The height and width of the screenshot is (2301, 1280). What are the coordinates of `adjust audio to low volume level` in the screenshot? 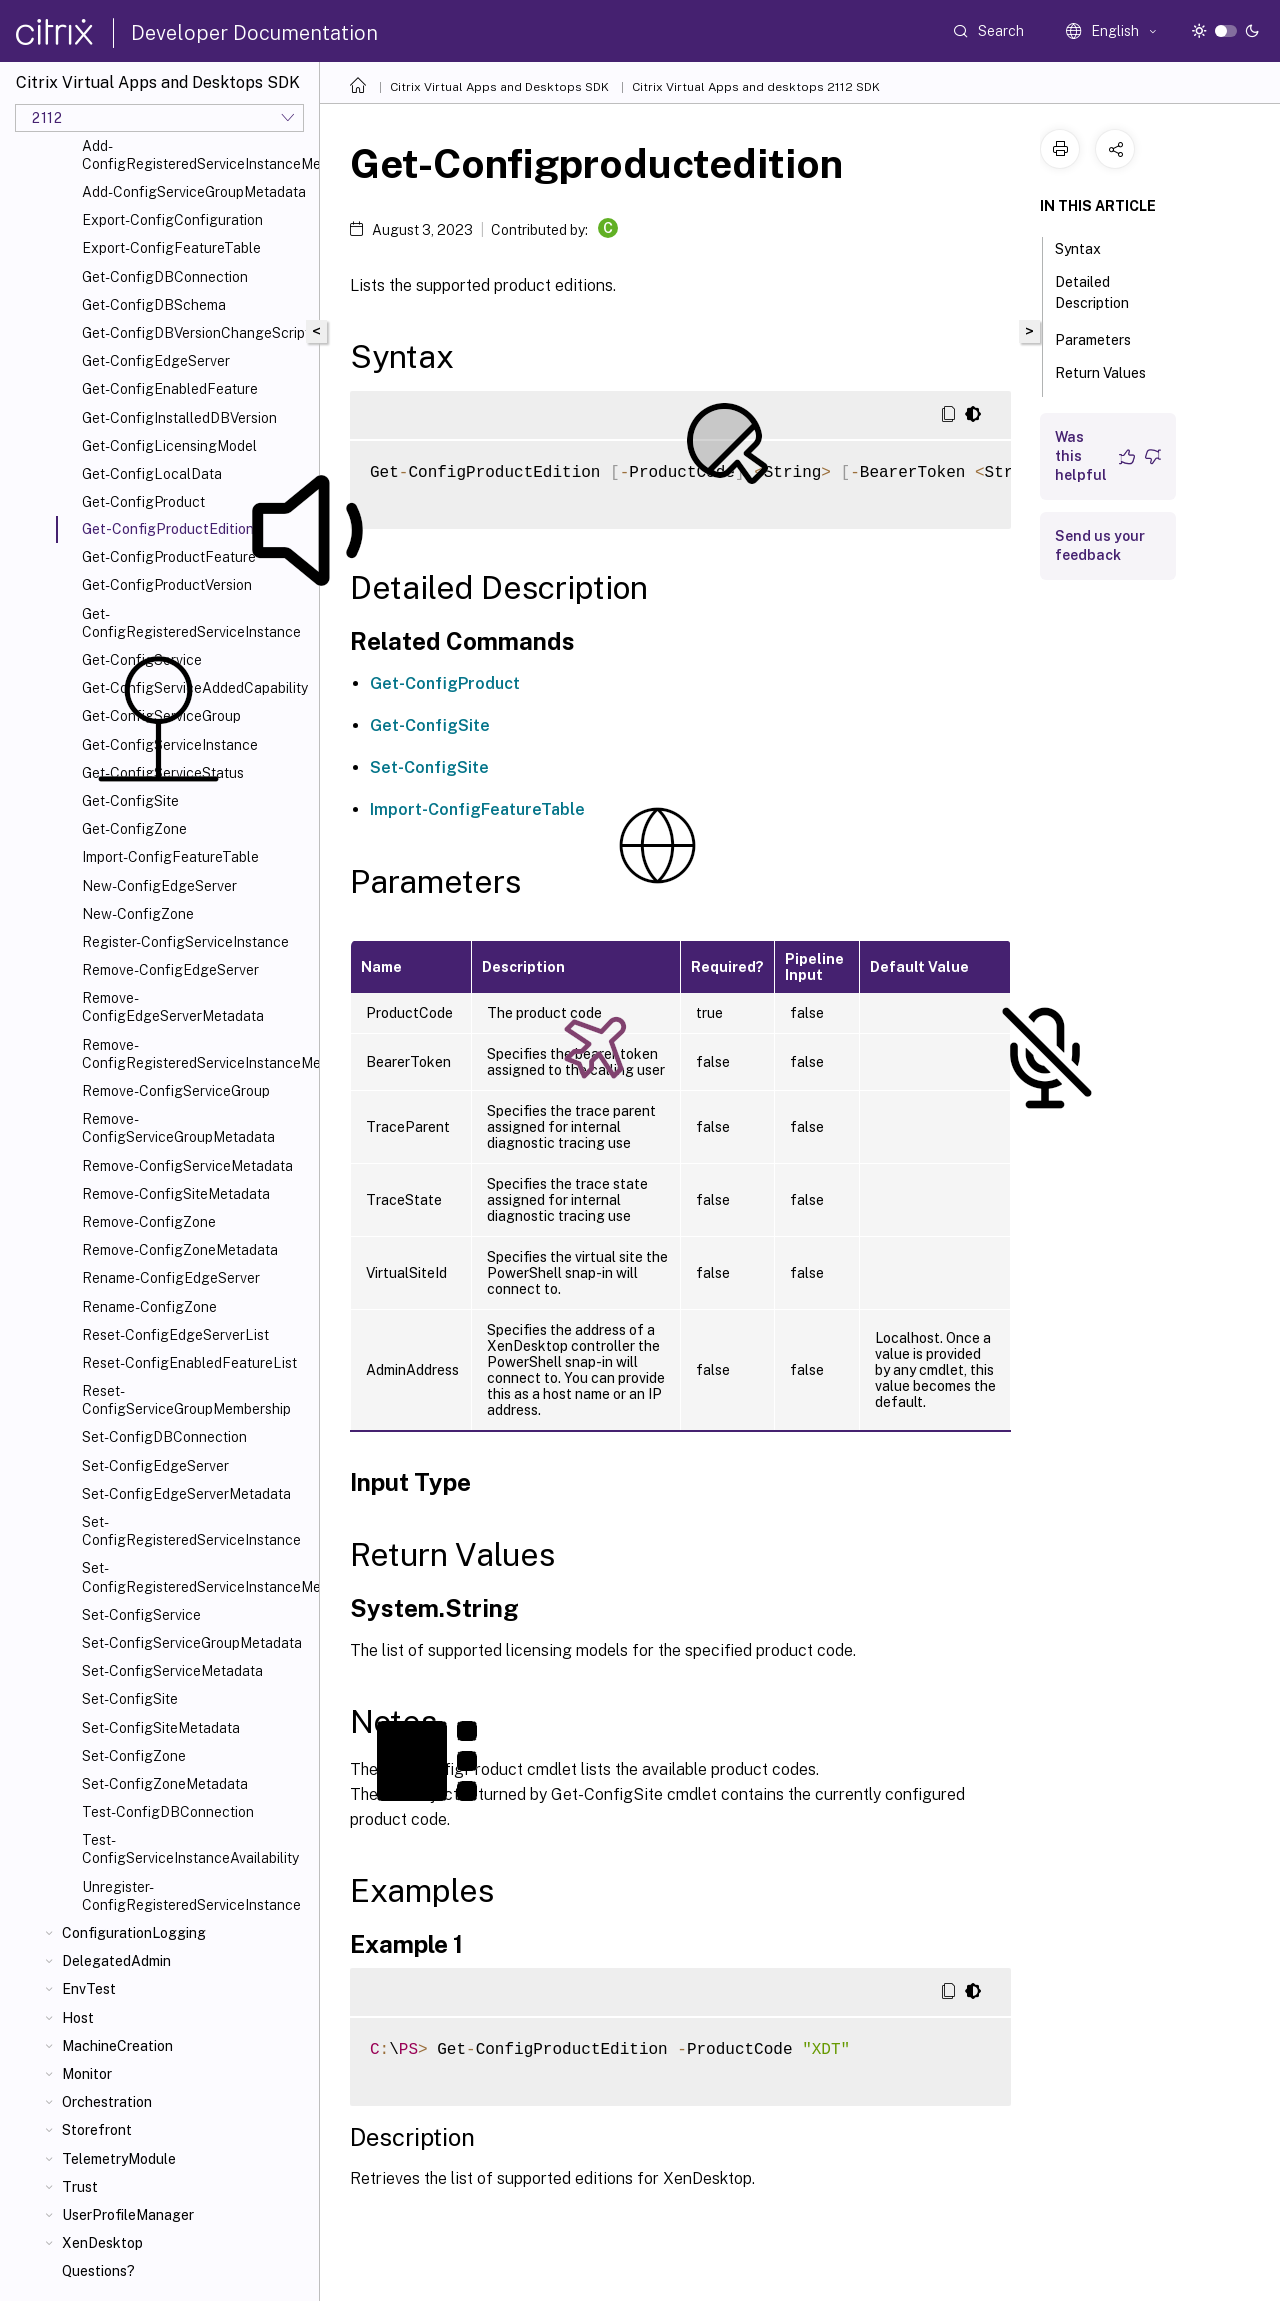 It's located at (307, 530).